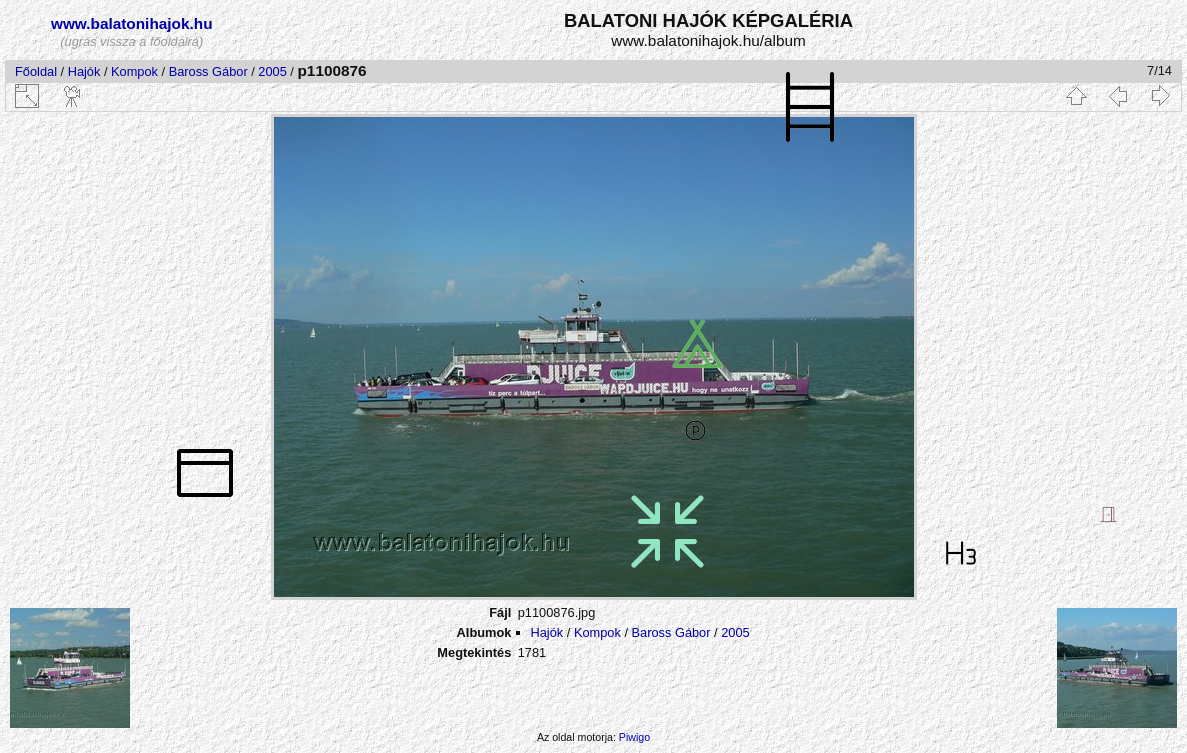 This screenshot has height=753, width=1187. Describe the element at coordinates (667, 531) in the screenshot. I see `exit fullscreen mode` at that location.